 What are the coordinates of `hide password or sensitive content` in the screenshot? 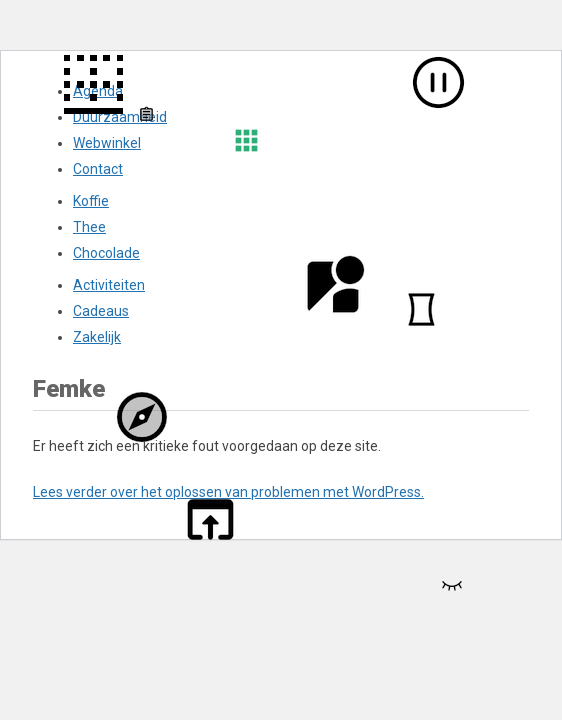 It's located at (452, 584).